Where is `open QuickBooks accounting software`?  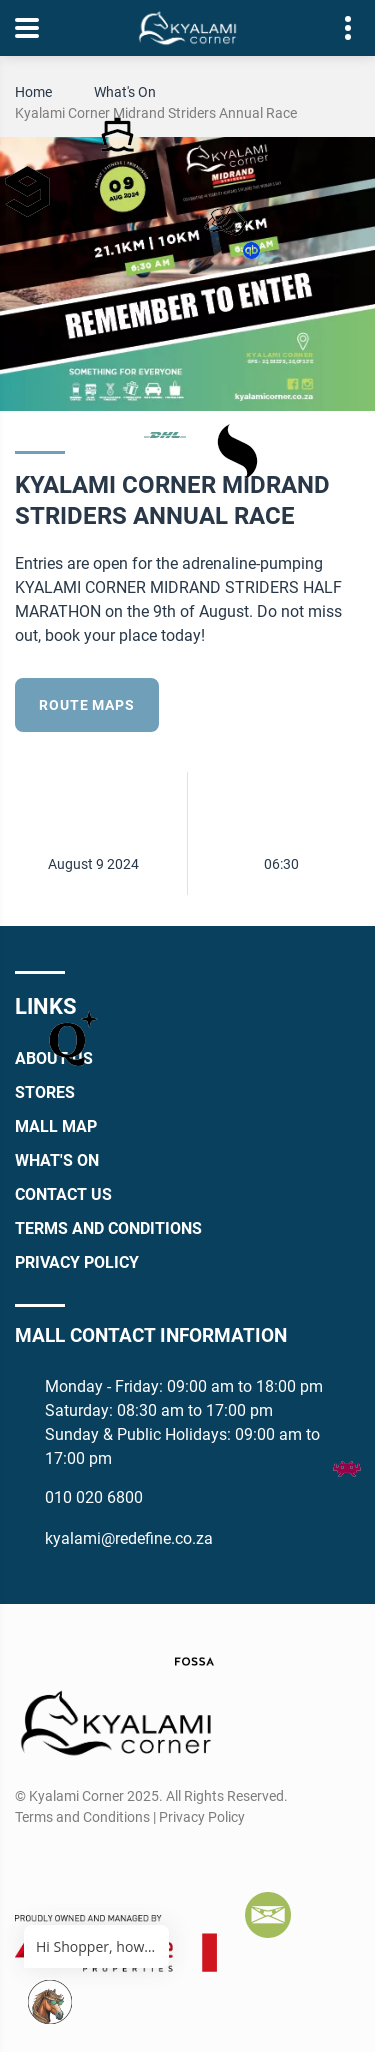
open QuickBooks accounting software is located at coordinates (251, 250).